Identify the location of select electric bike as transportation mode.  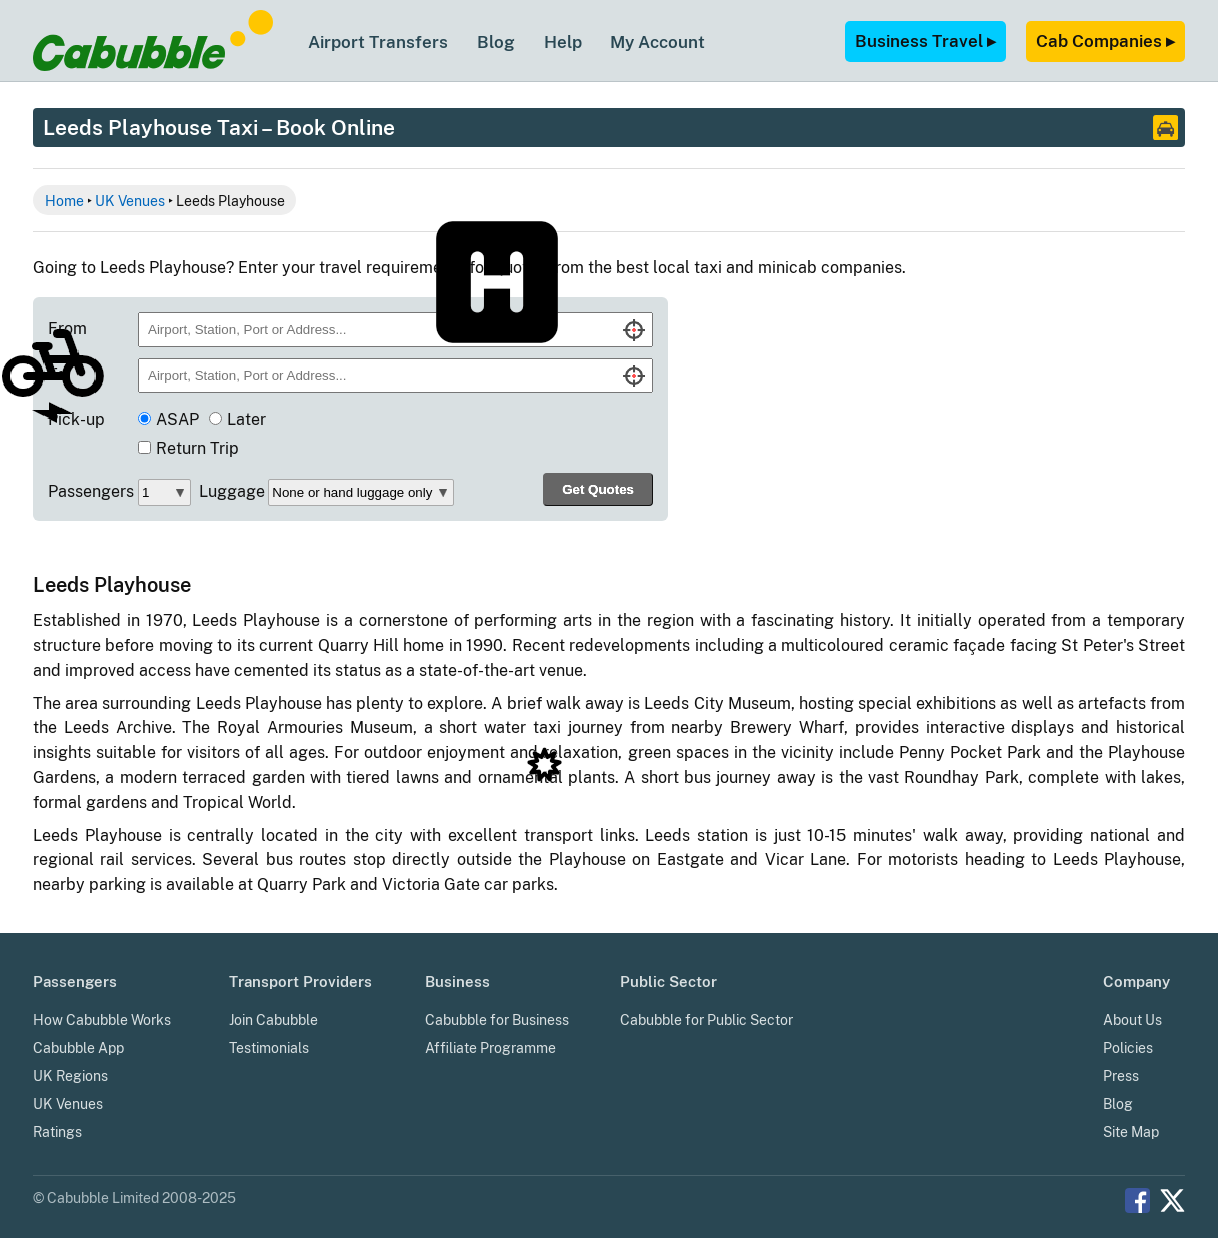
(53, 376).